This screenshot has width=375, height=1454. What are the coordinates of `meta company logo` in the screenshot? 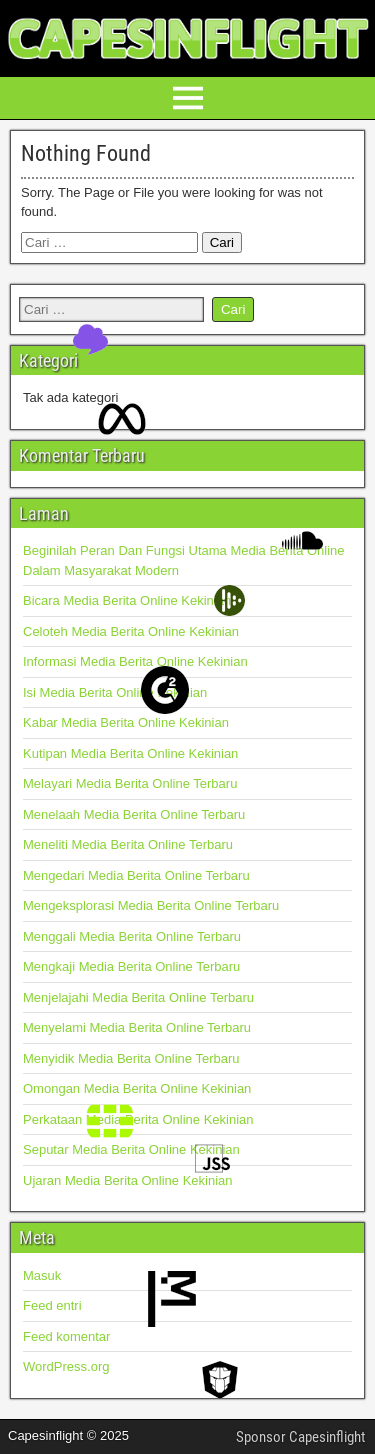 It's located at (122, 419).